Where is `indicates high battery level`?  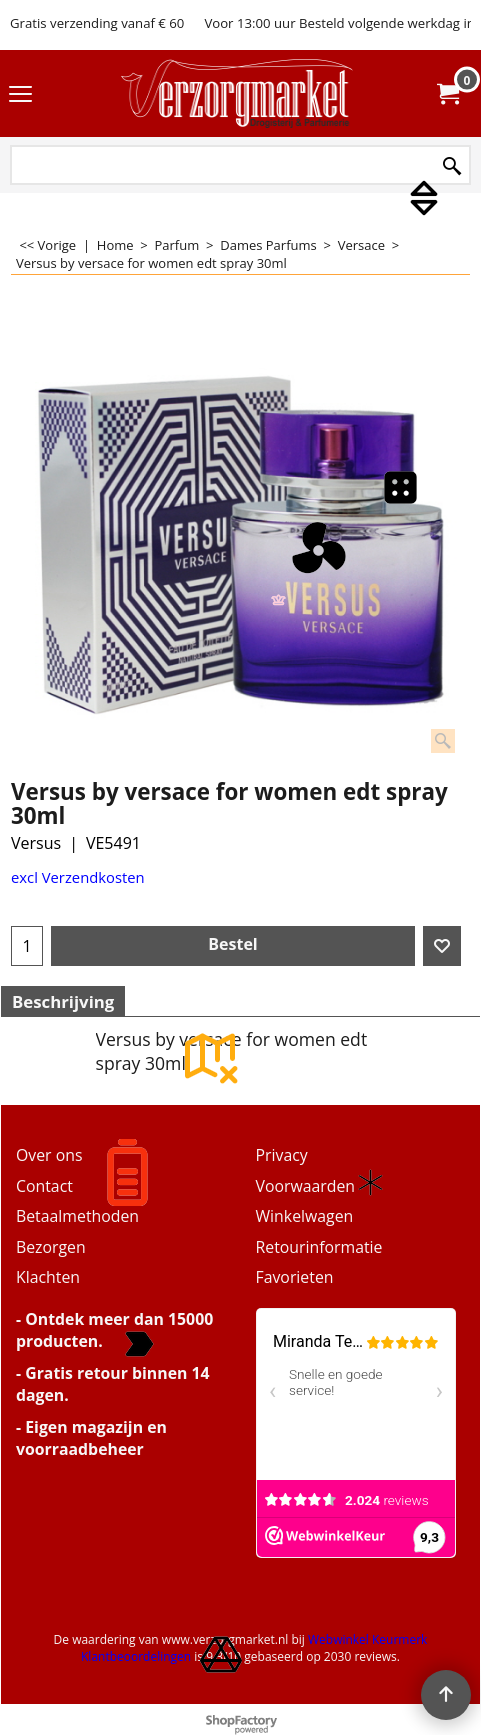
indicates high battery level is located at coordinates (127, 1172).